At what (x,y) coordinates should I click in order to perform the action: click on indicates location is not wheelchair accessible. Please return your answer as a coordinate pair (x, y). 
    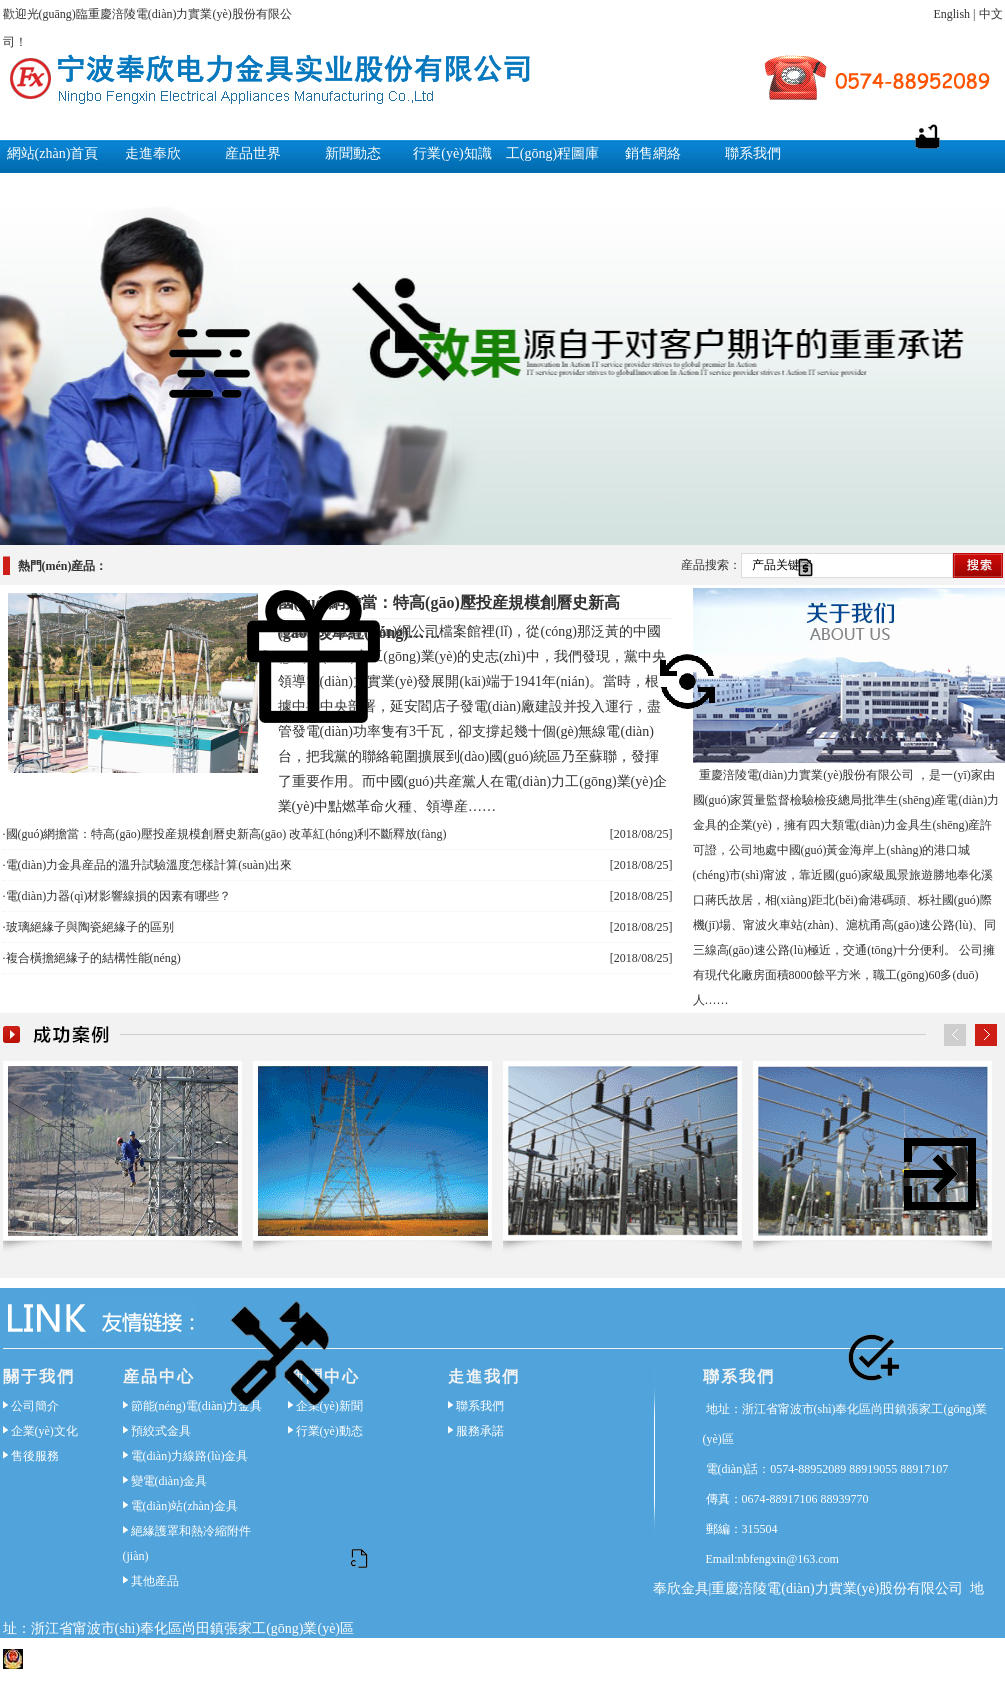
    Looking at the image, I should click on (405, 328).